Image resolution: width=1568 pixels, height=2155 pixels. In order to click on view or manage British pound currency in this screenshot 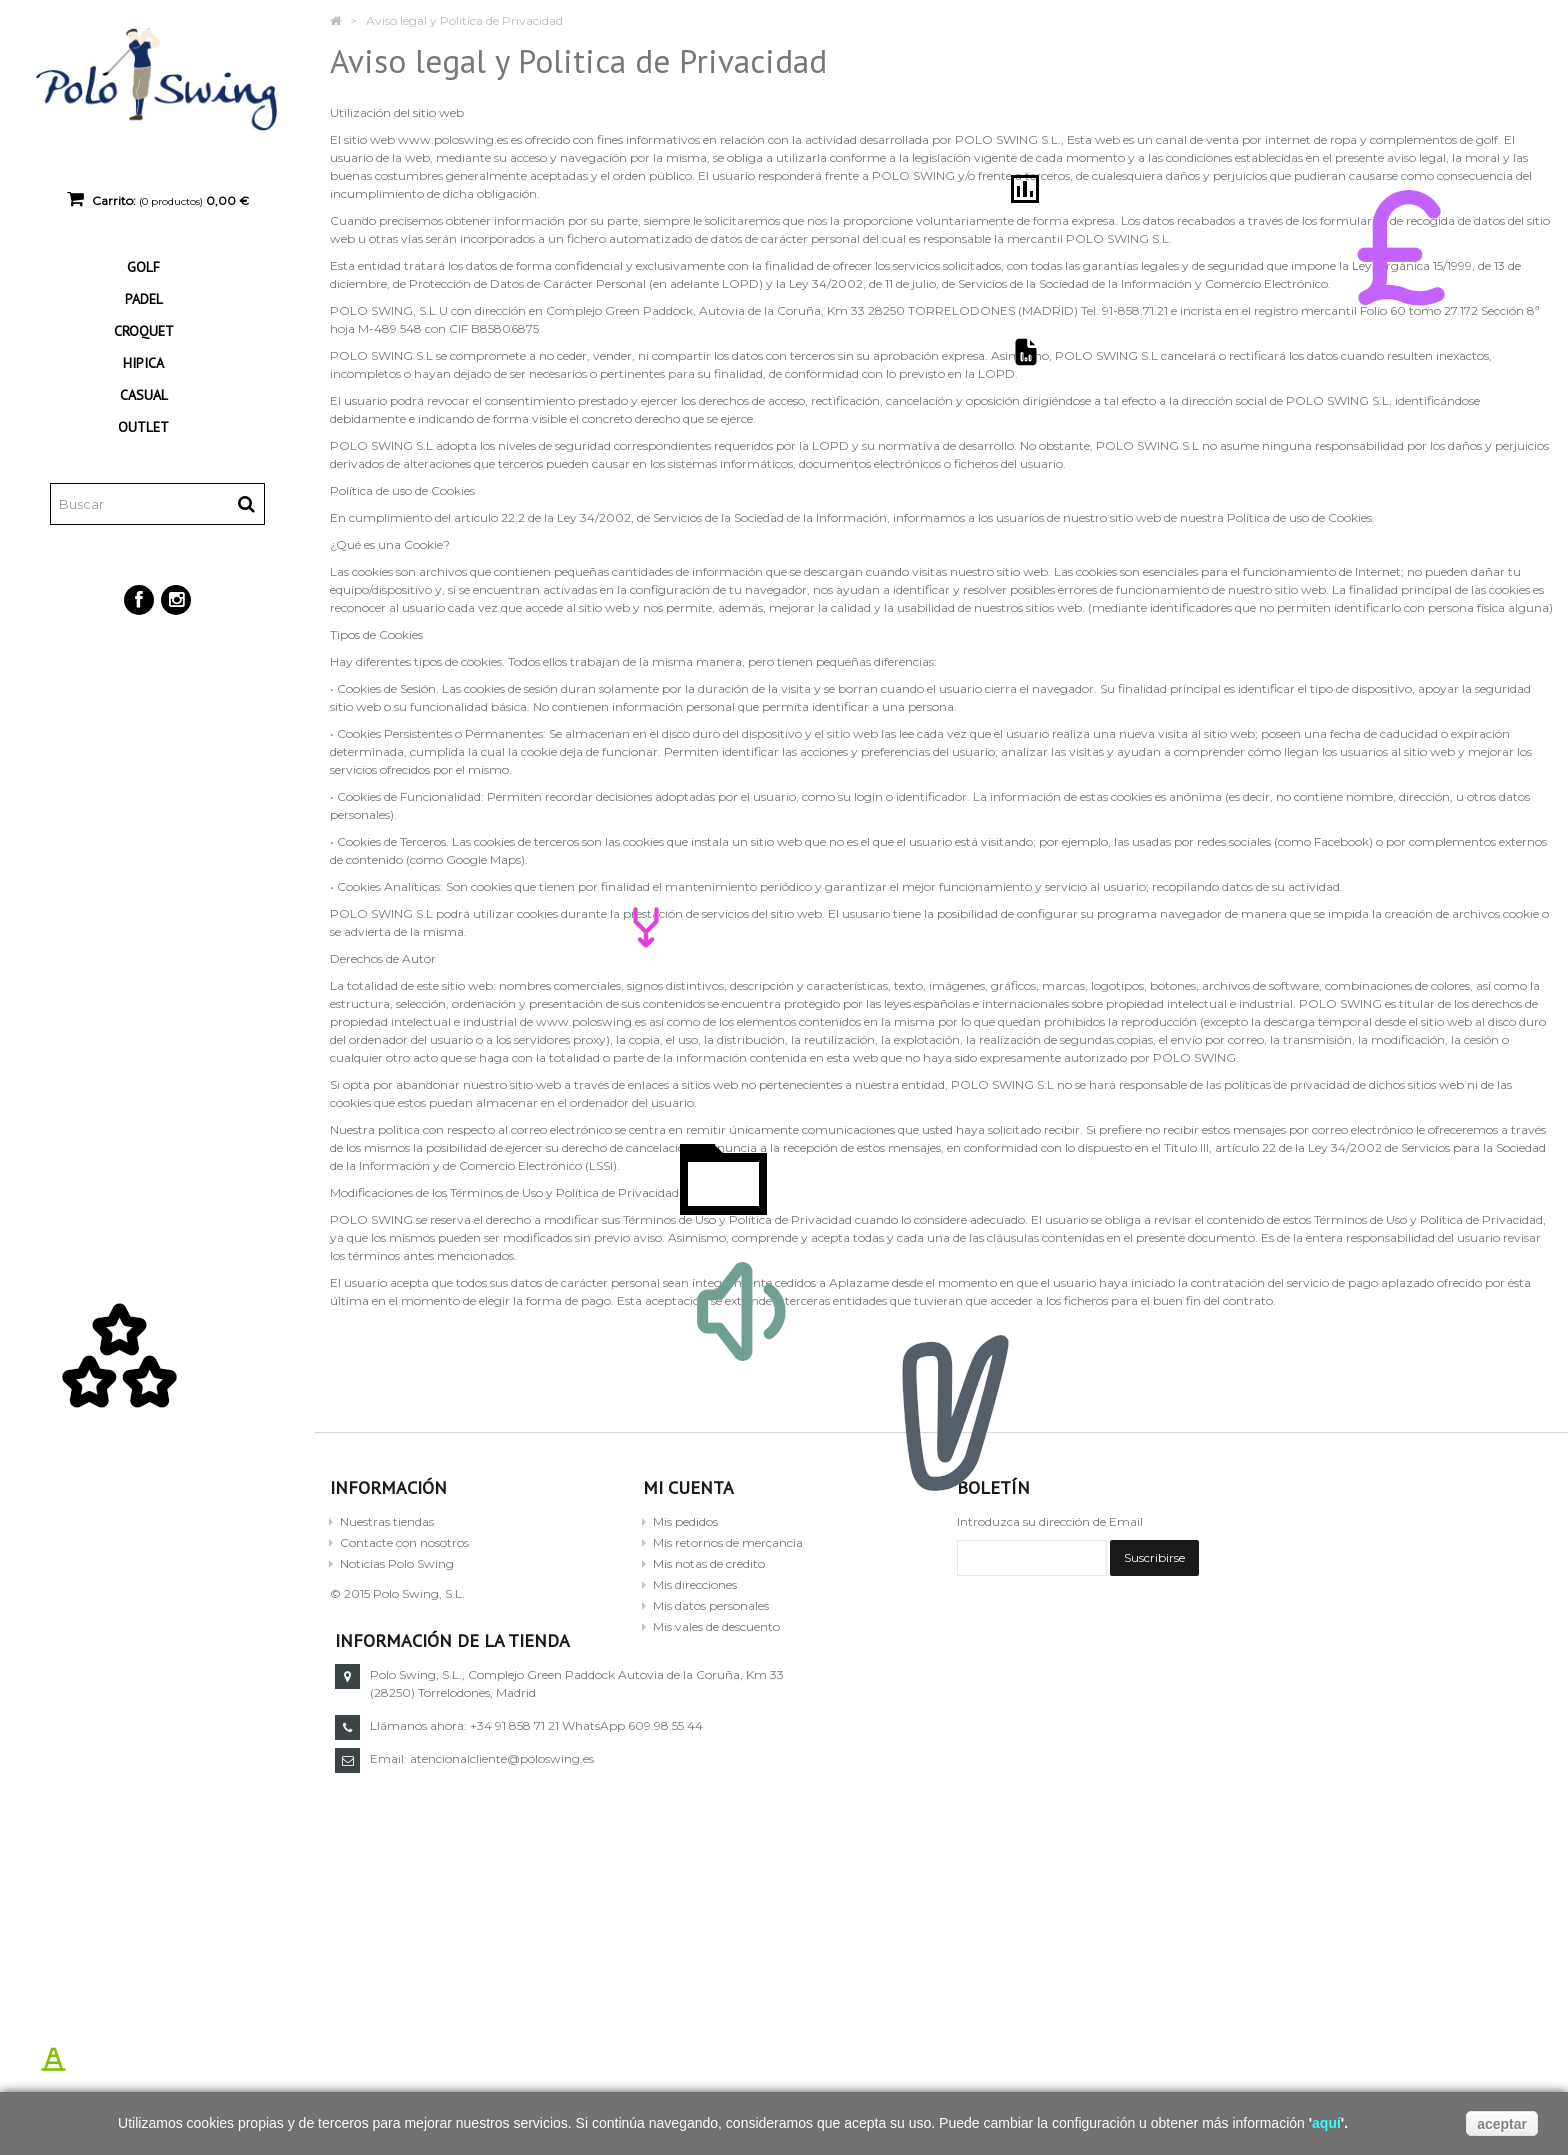, I will do `click(1401, 247)`.